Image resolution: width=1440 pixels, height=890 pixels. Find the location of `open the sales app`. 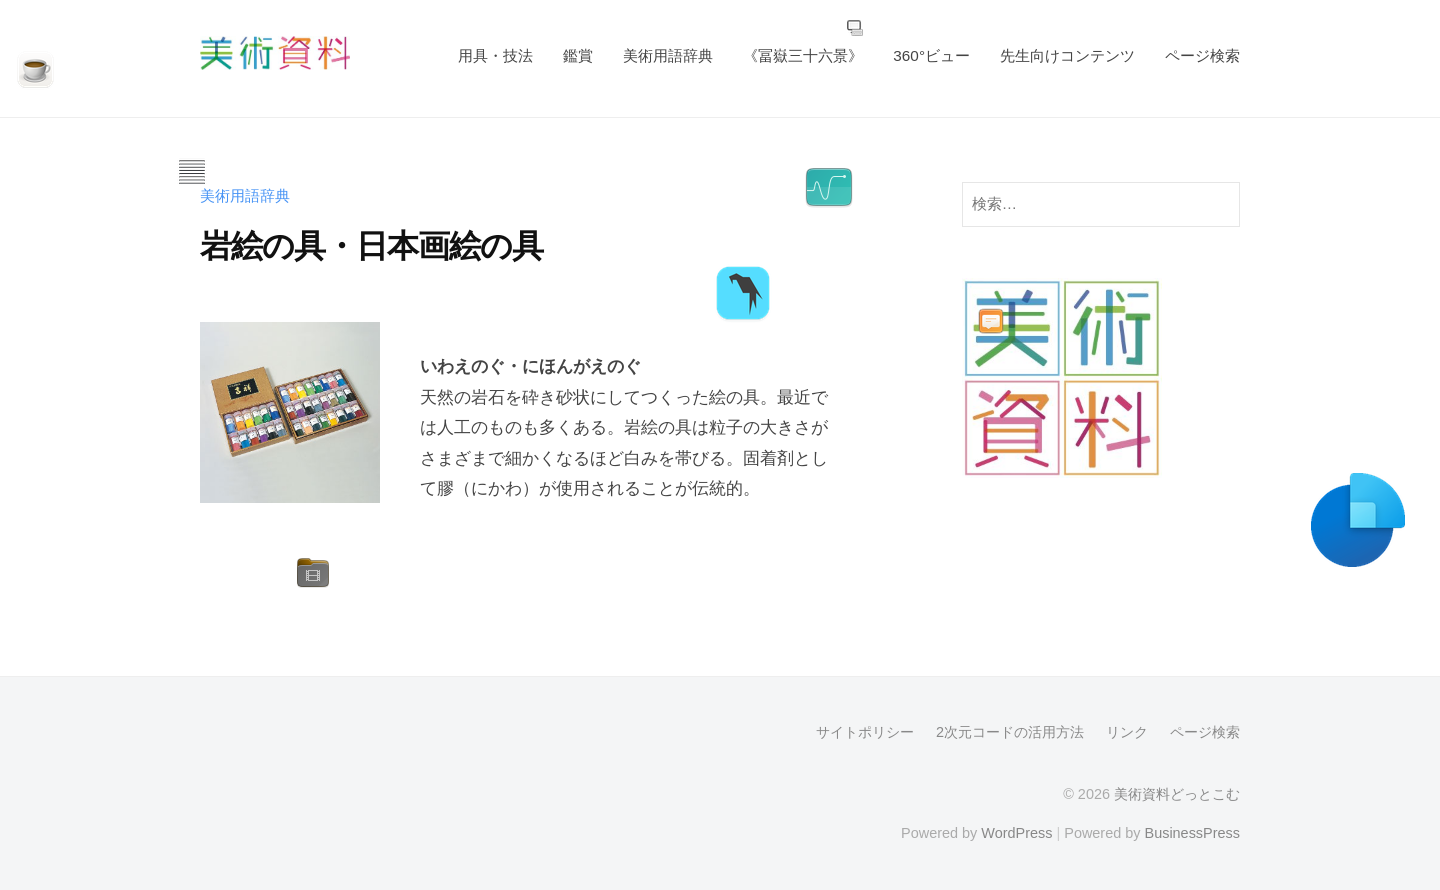

open the sales app is located at coordinates (1358, 520).